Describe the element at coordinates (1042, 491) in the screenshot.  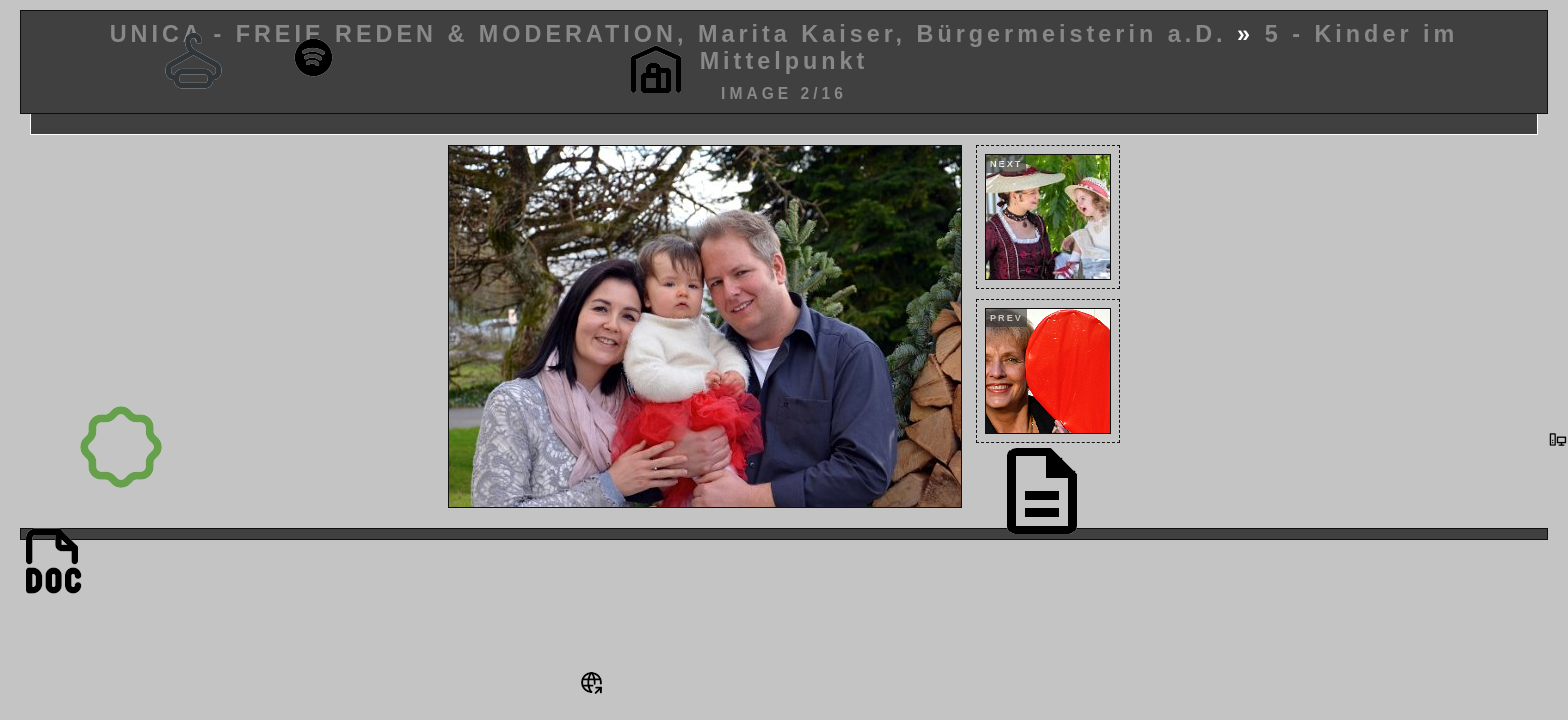
I see `view document details` at that location.